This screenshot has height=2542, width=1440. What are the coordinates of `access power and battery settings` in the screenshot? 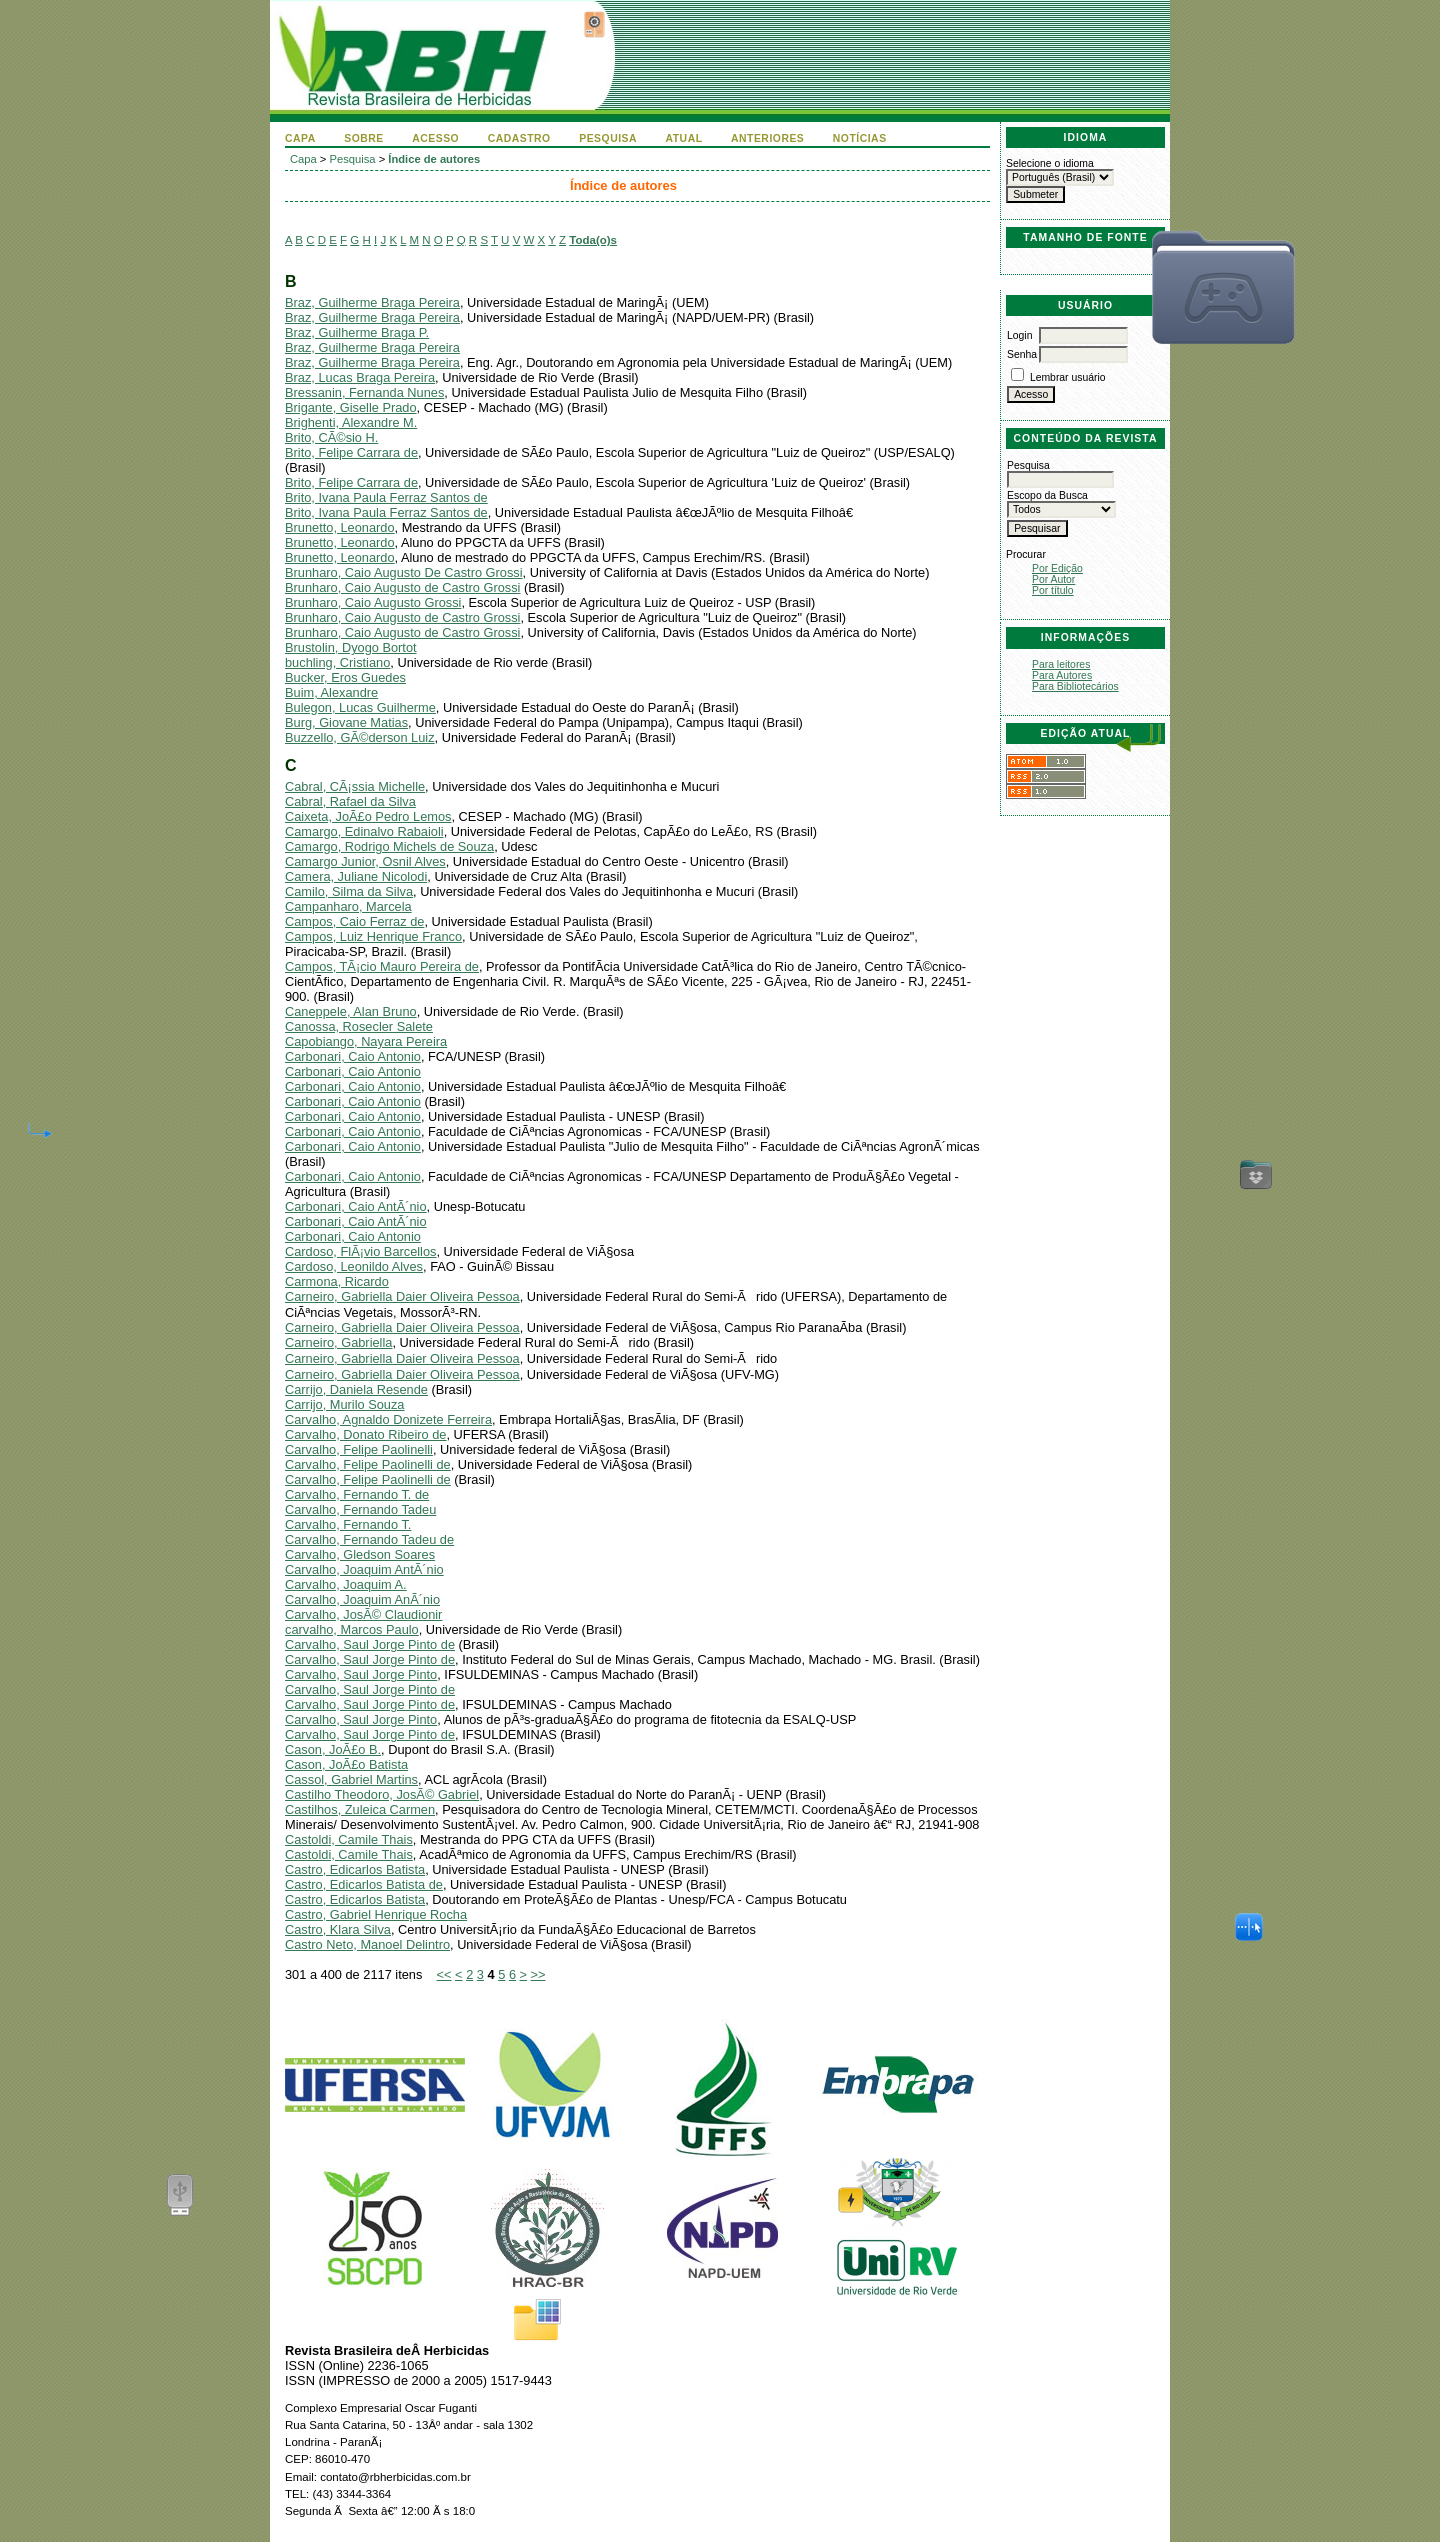 It's located at (851, 2200).